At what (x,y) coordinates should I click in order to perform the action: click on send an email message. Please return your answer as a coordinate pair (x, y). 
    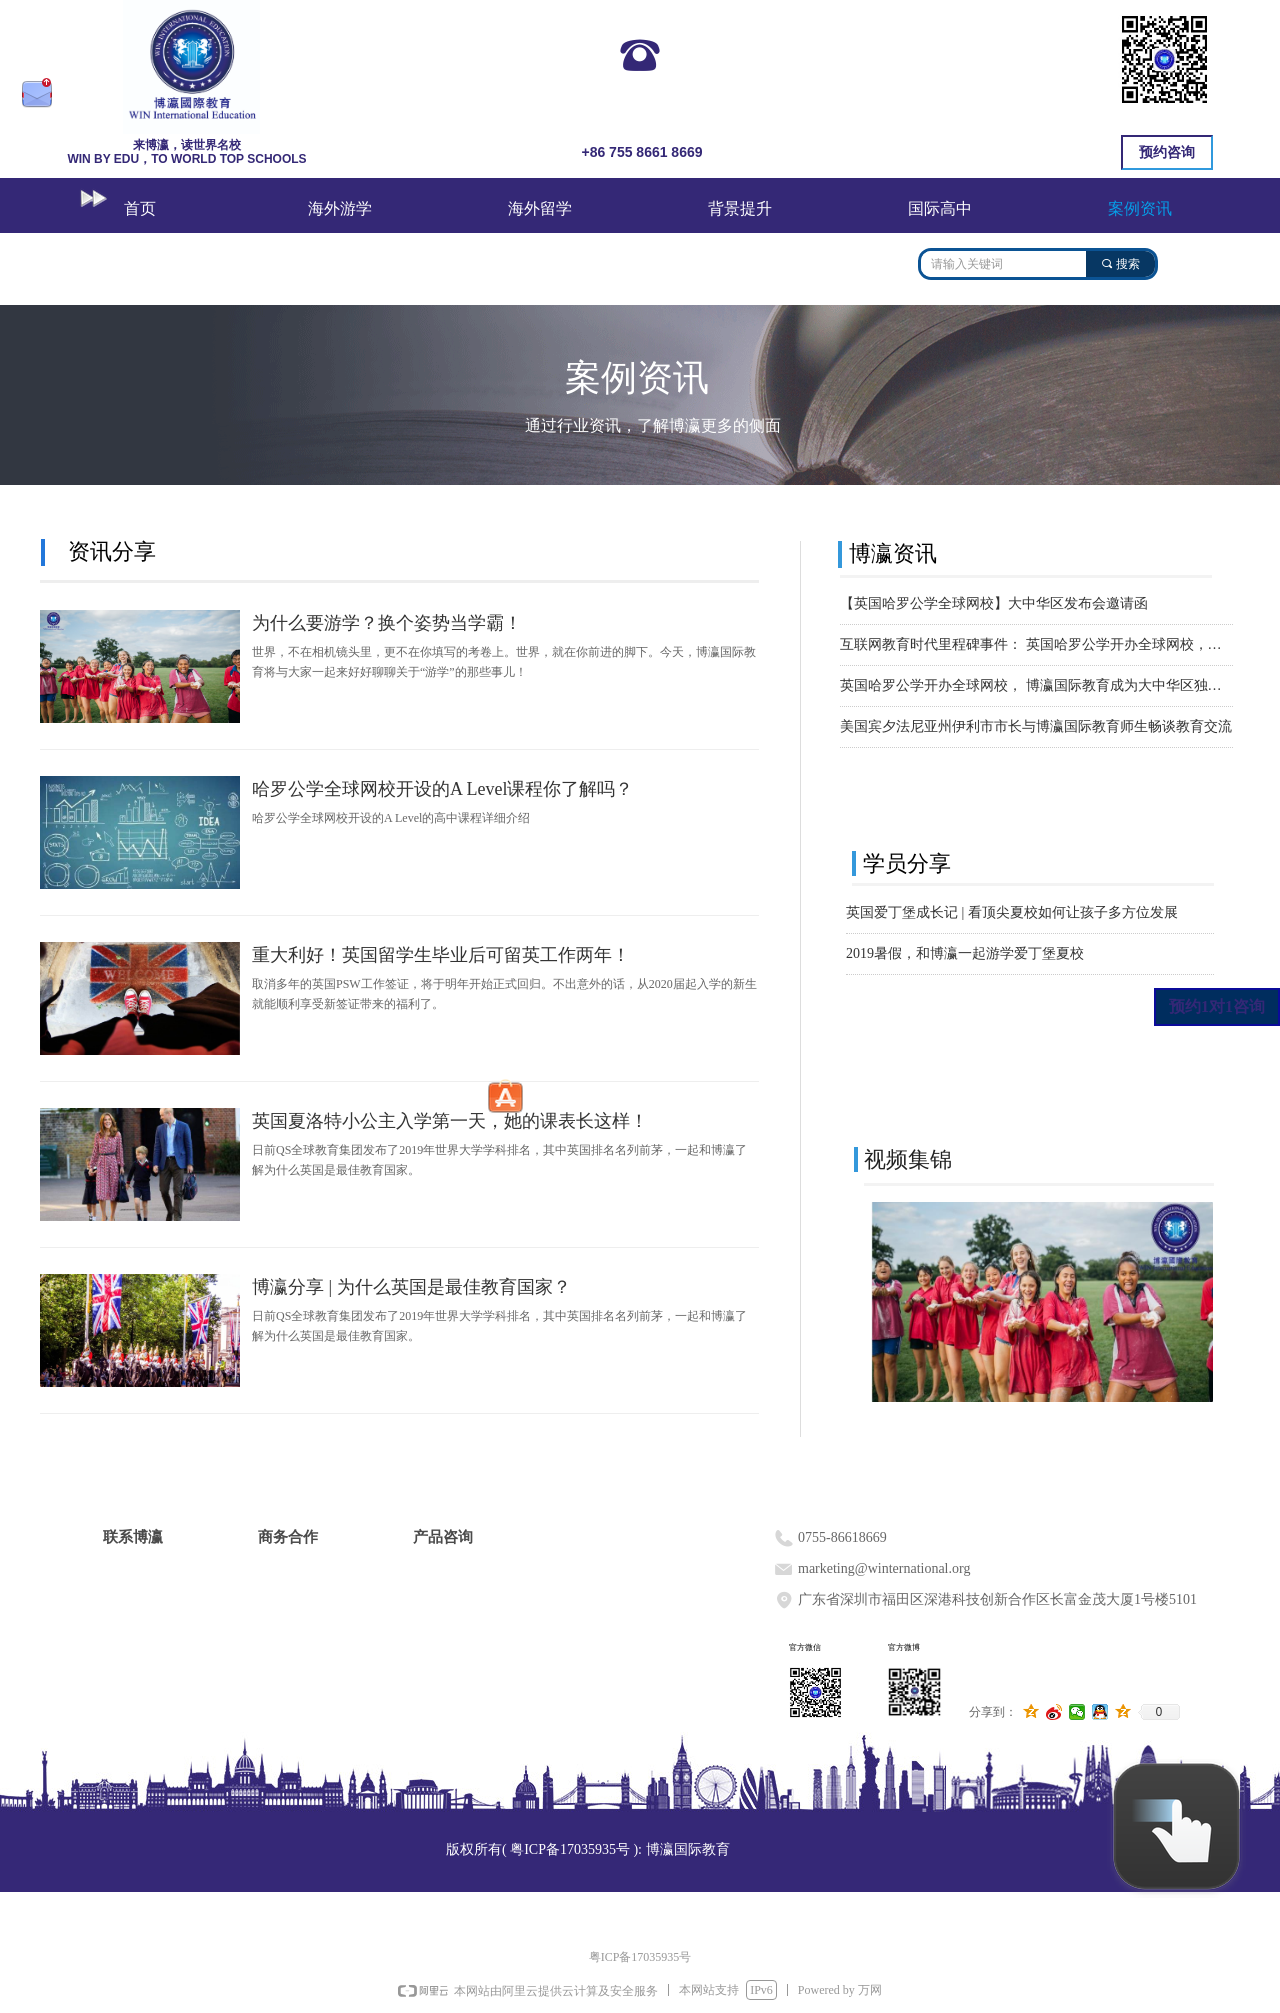
    Looking at the image, I should click on (37, 94).